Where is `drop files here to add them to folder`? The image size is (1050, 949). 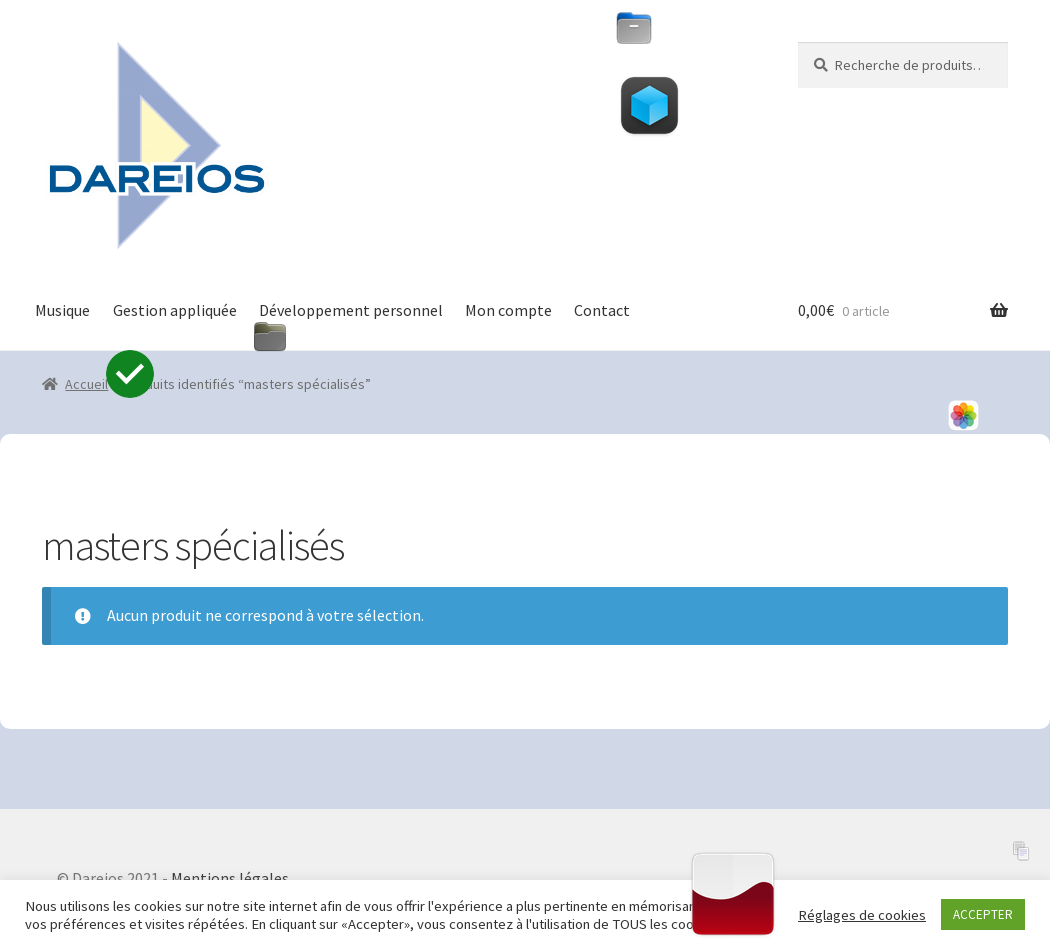
drop files here to add them to folder is located at coordinates (270, 336).